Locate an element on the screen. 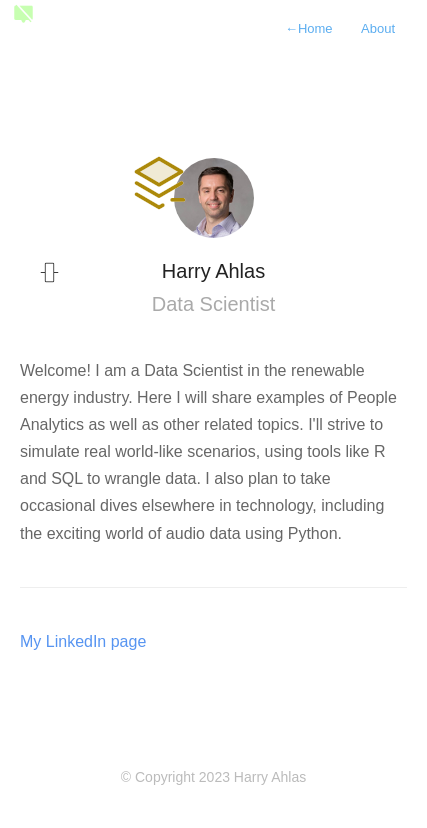 This screenshot has height=828, width=427. remove a layer from the stack is located at coordinates (159, 183).